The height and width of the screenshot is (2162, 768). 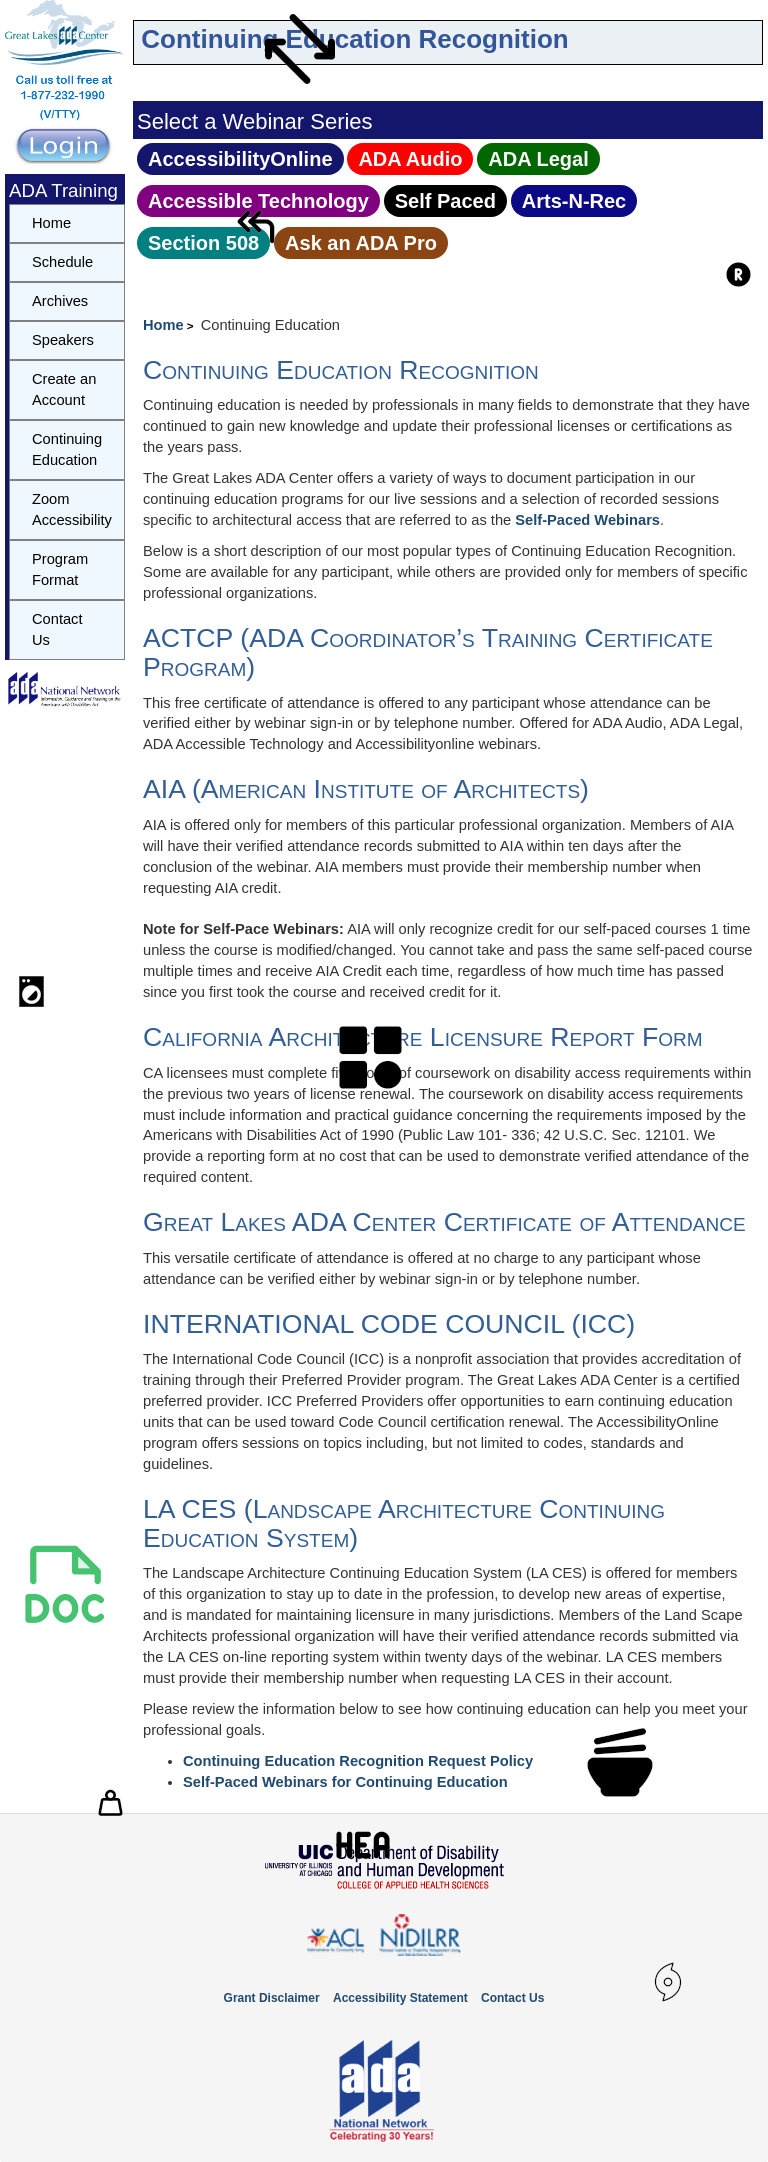 I want to click on reply all to a message or email, so click(x=257, y=228).